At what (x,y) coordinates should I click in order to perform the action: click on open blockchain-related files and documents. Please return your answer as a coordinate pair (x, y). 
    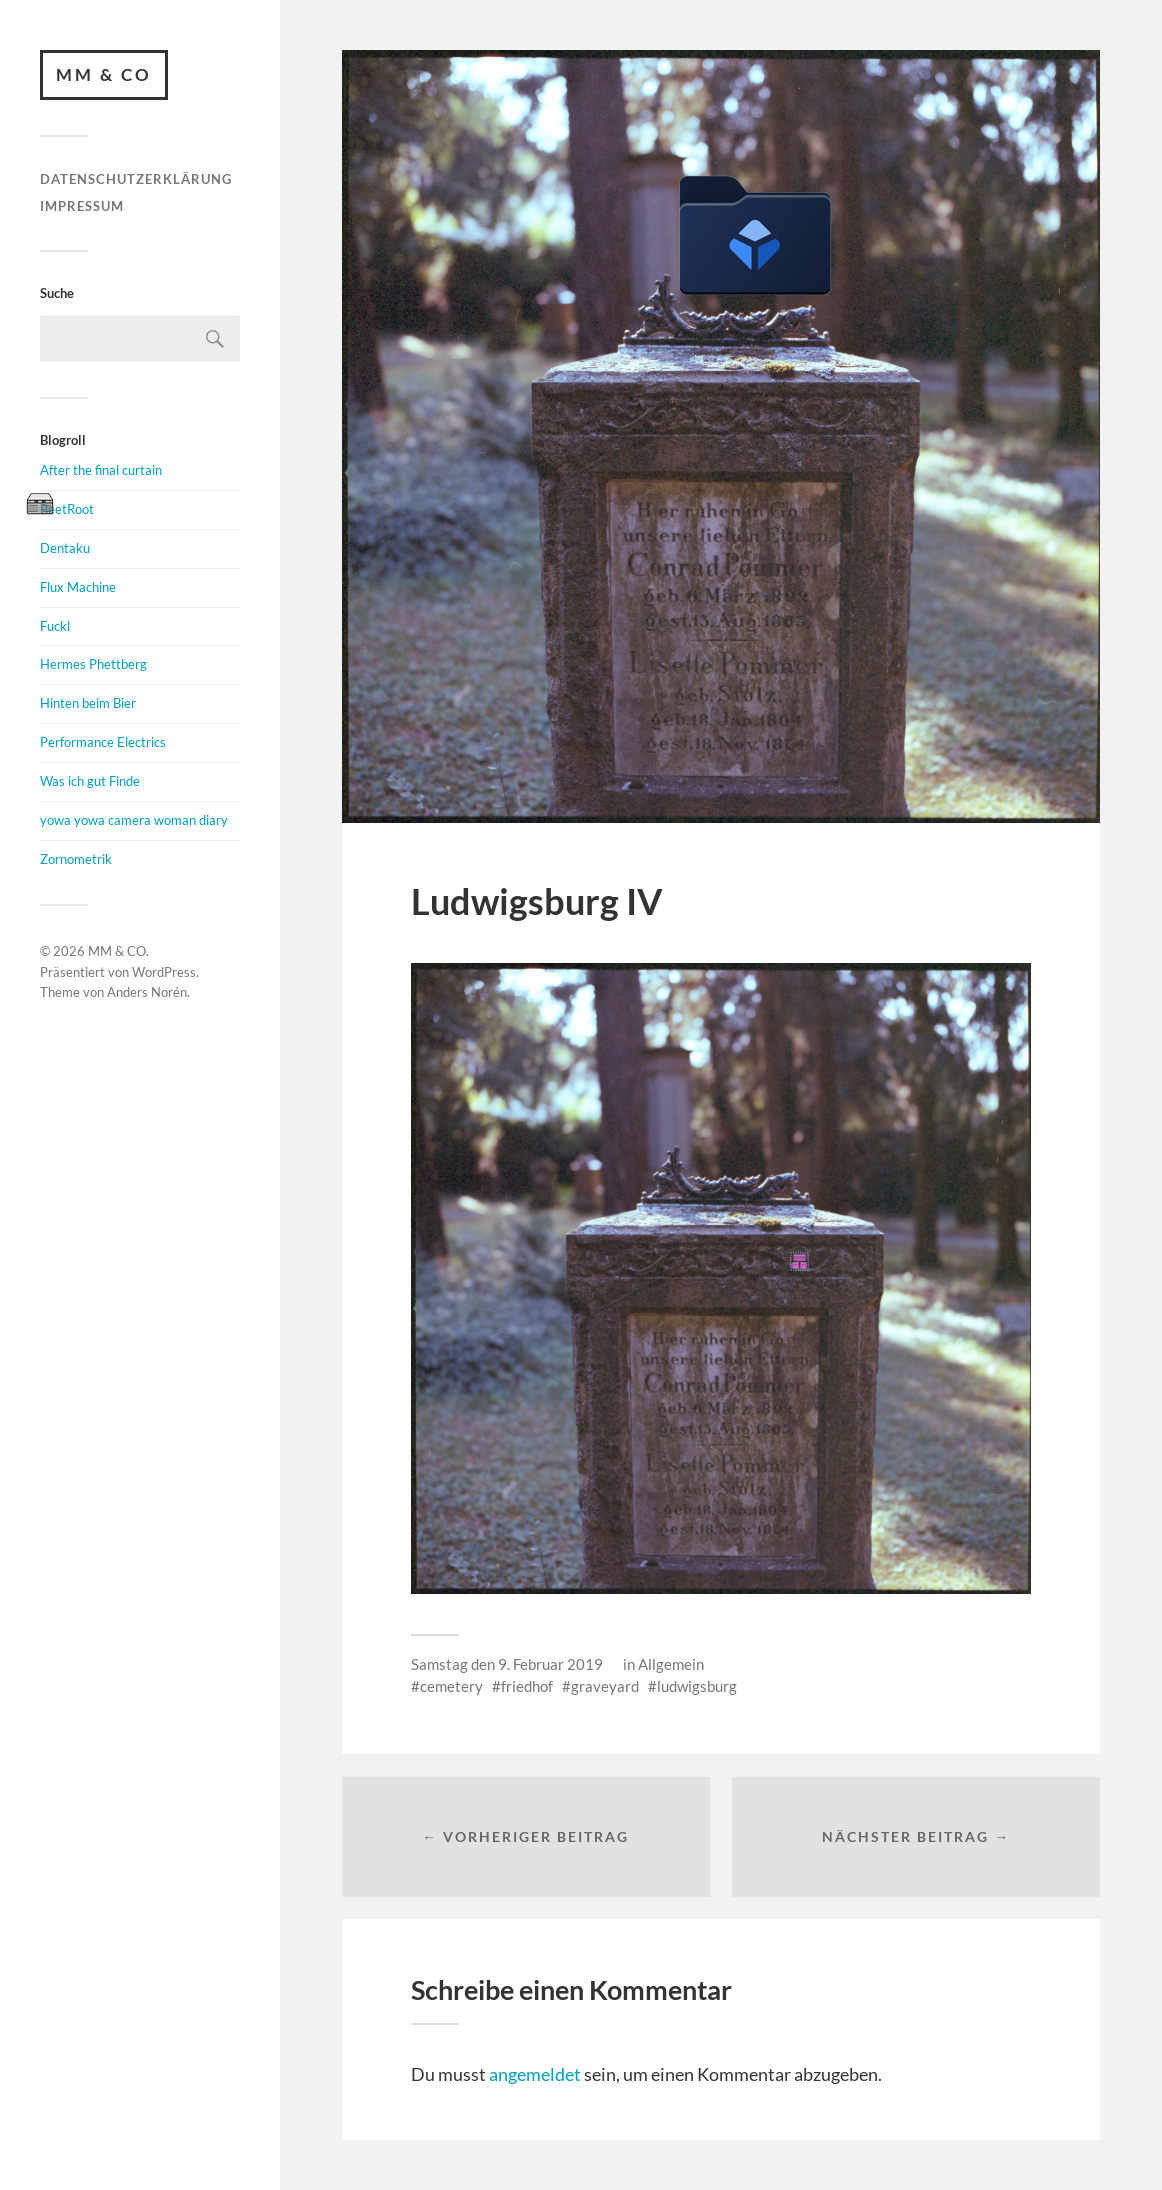
    Looking at the image, I should click on (754, 239).